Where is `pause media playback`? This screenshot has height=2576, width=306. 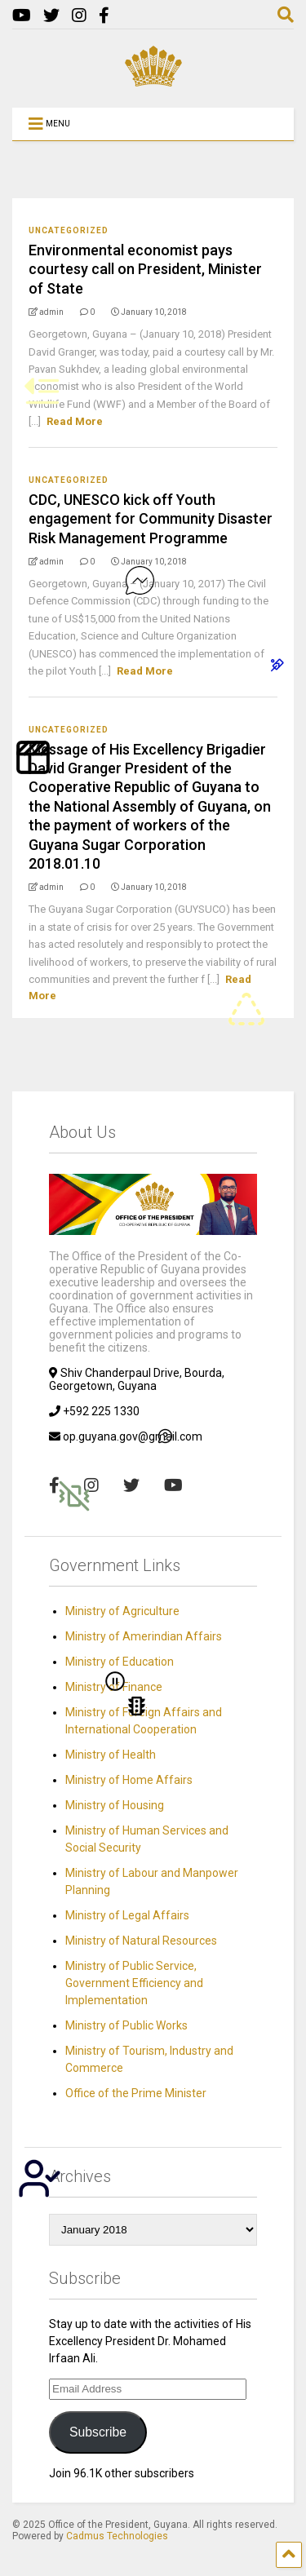
pause media playback is located at coordinates (115, 1681).